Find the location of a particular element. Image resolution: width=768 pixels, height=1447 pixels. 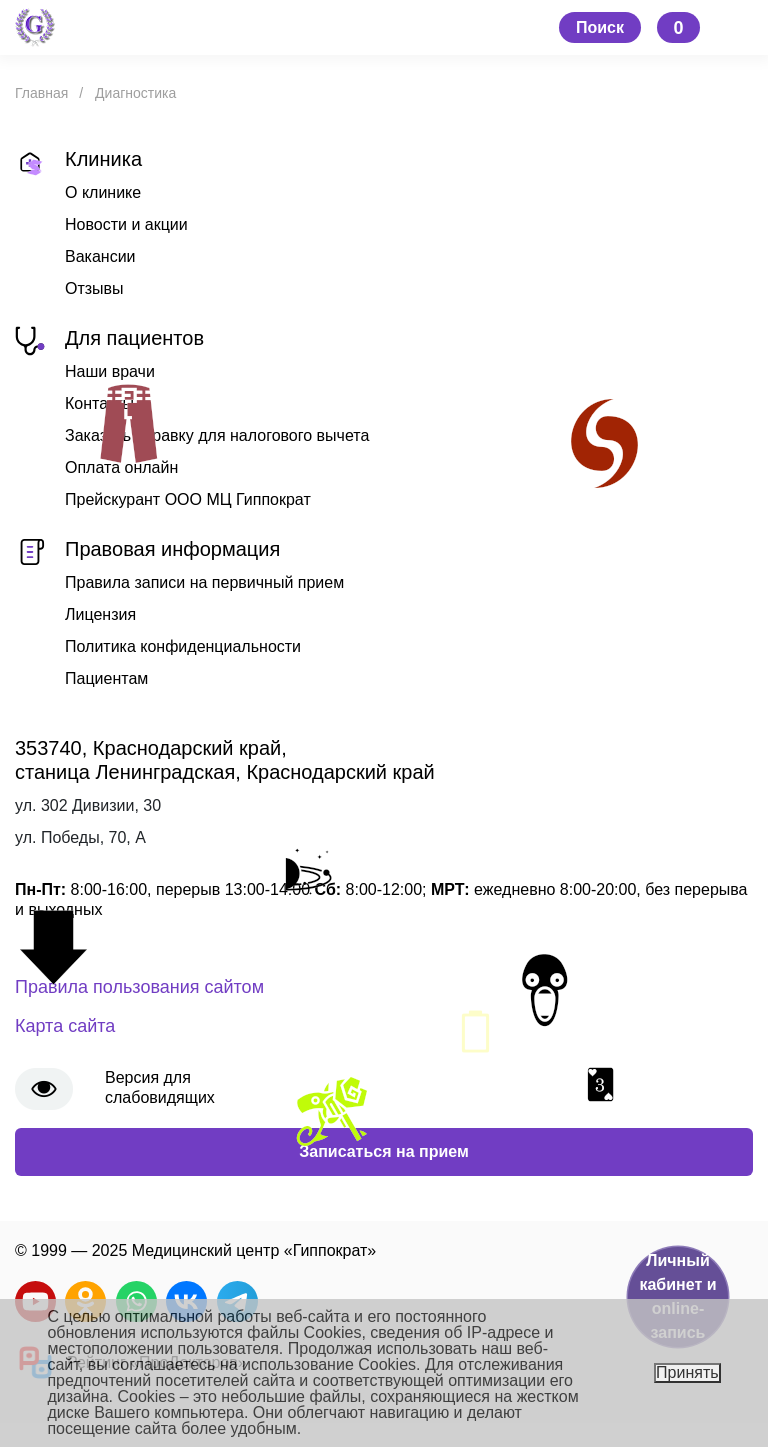

indicates a doubled or multiplied effect in gameplay is located at coordinates (604, 443).